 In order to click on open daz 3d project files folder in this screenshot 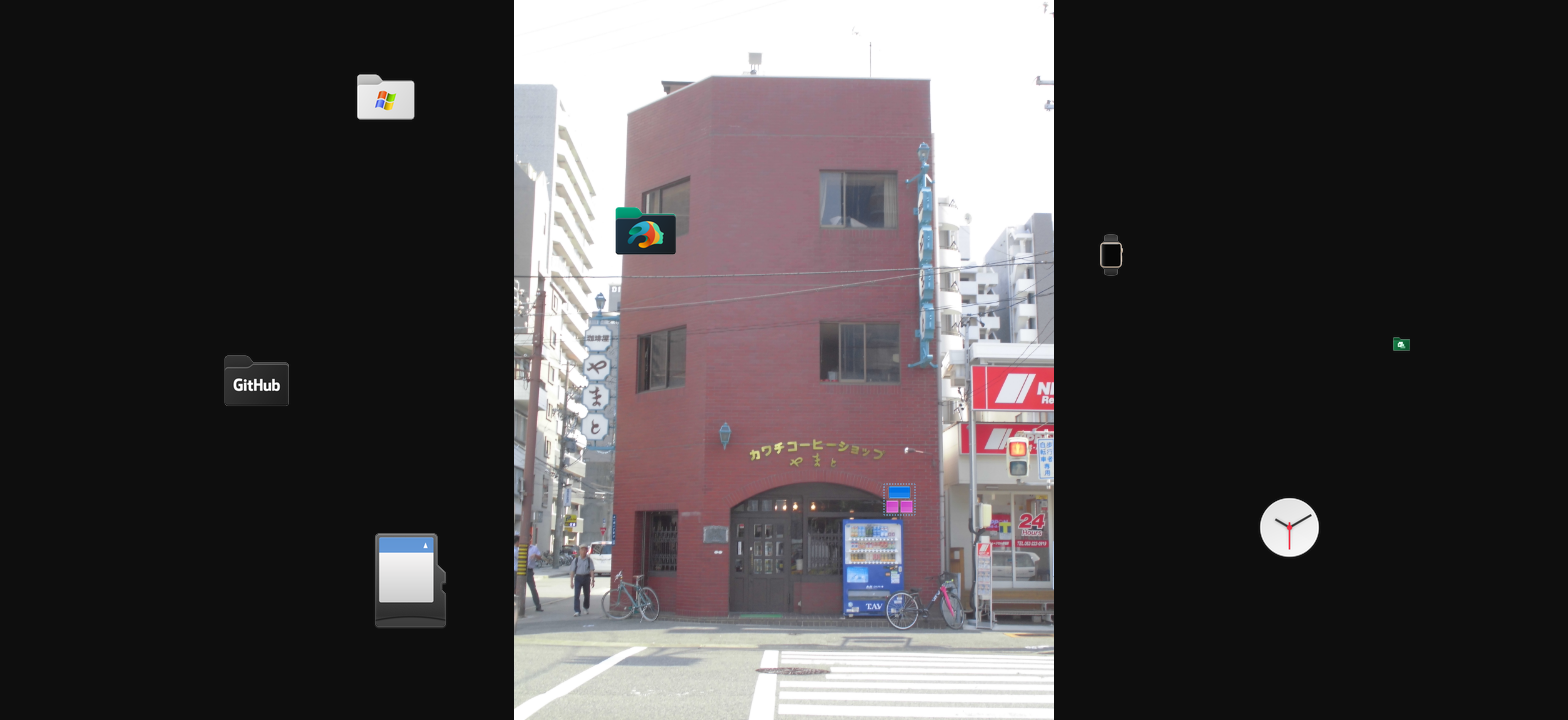, I will do `click(645, 232)`.